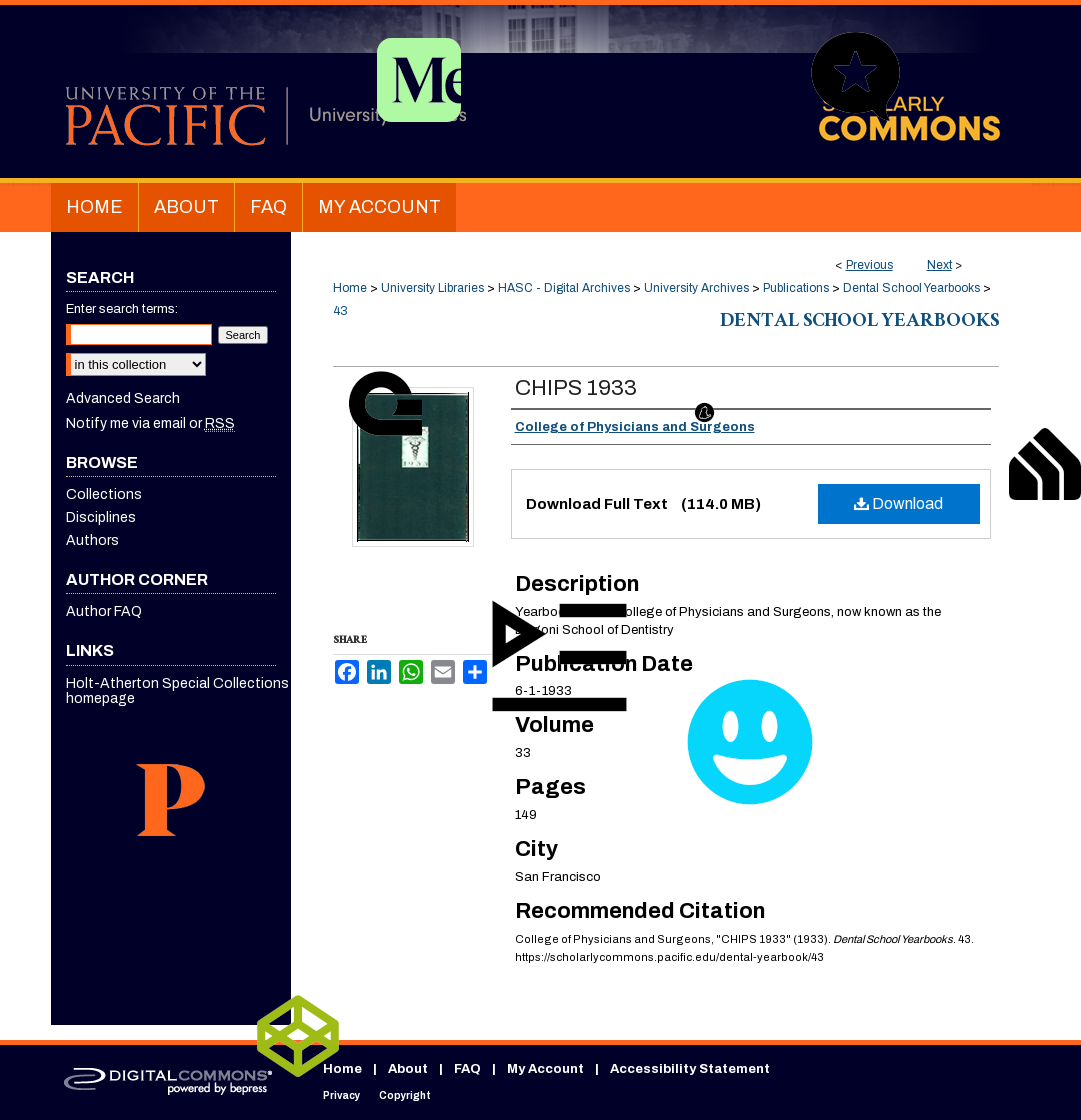 The width and height of the screenshot is (1081, 1120). Describe the element at coordinates (385, 403) in the screenshot. I see `link to Appwrite backend services` at that location.